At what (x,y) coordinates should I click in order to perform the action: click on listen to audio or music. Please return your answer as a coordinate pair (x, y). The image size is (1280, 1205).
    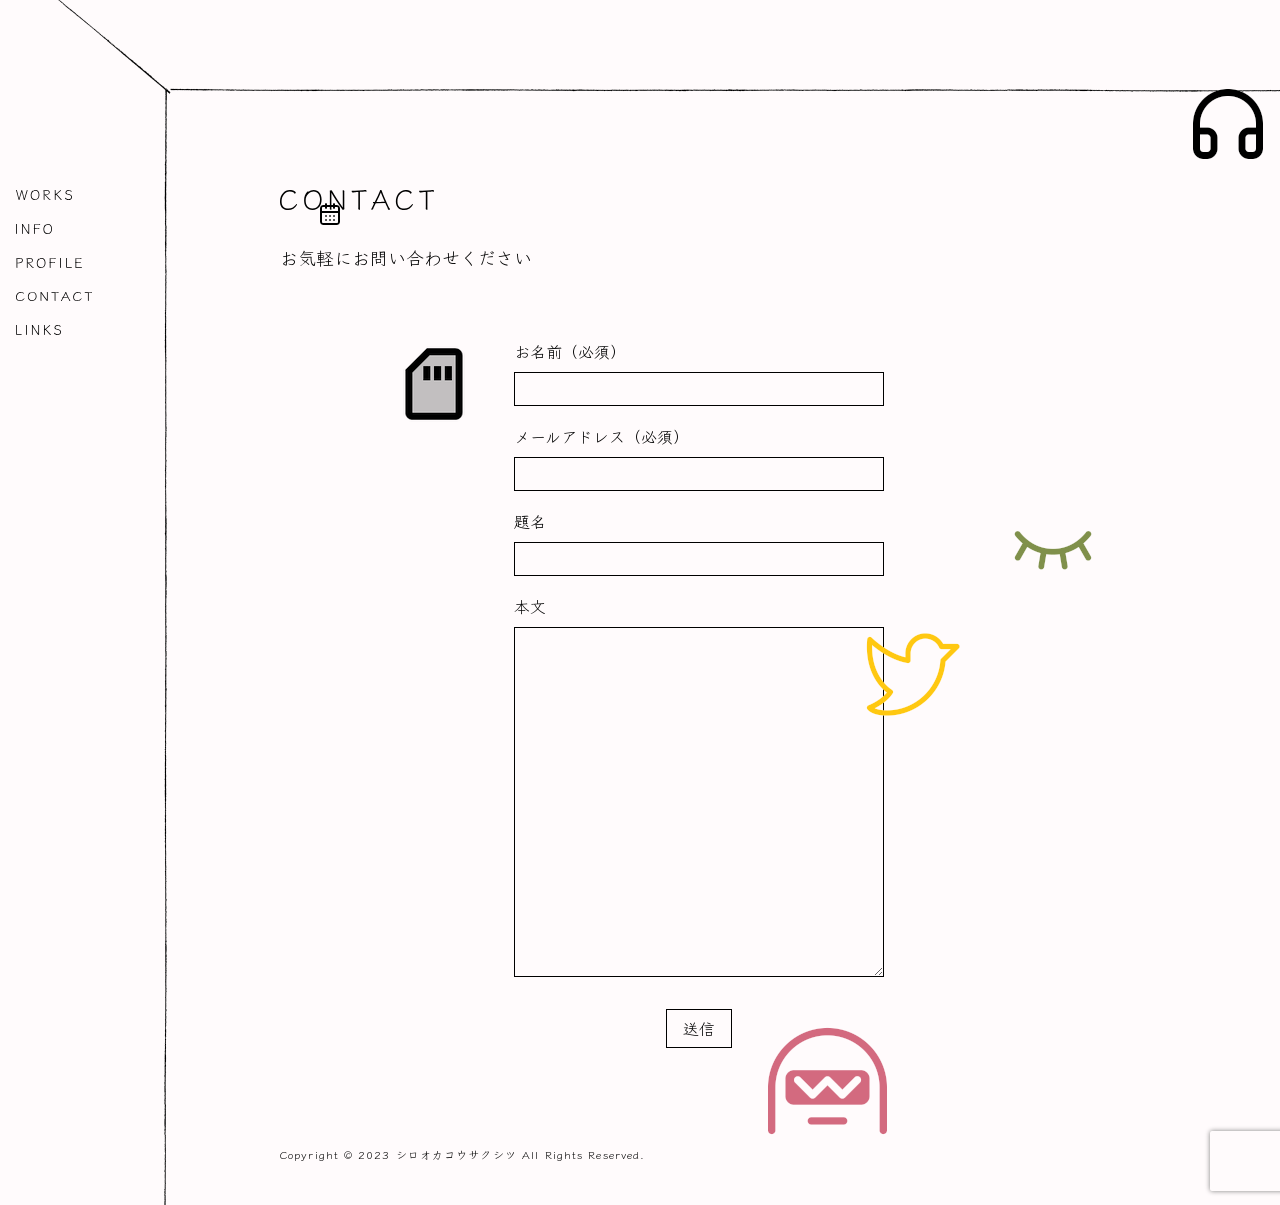
    Looking at the image, I should click on (1228, 124).